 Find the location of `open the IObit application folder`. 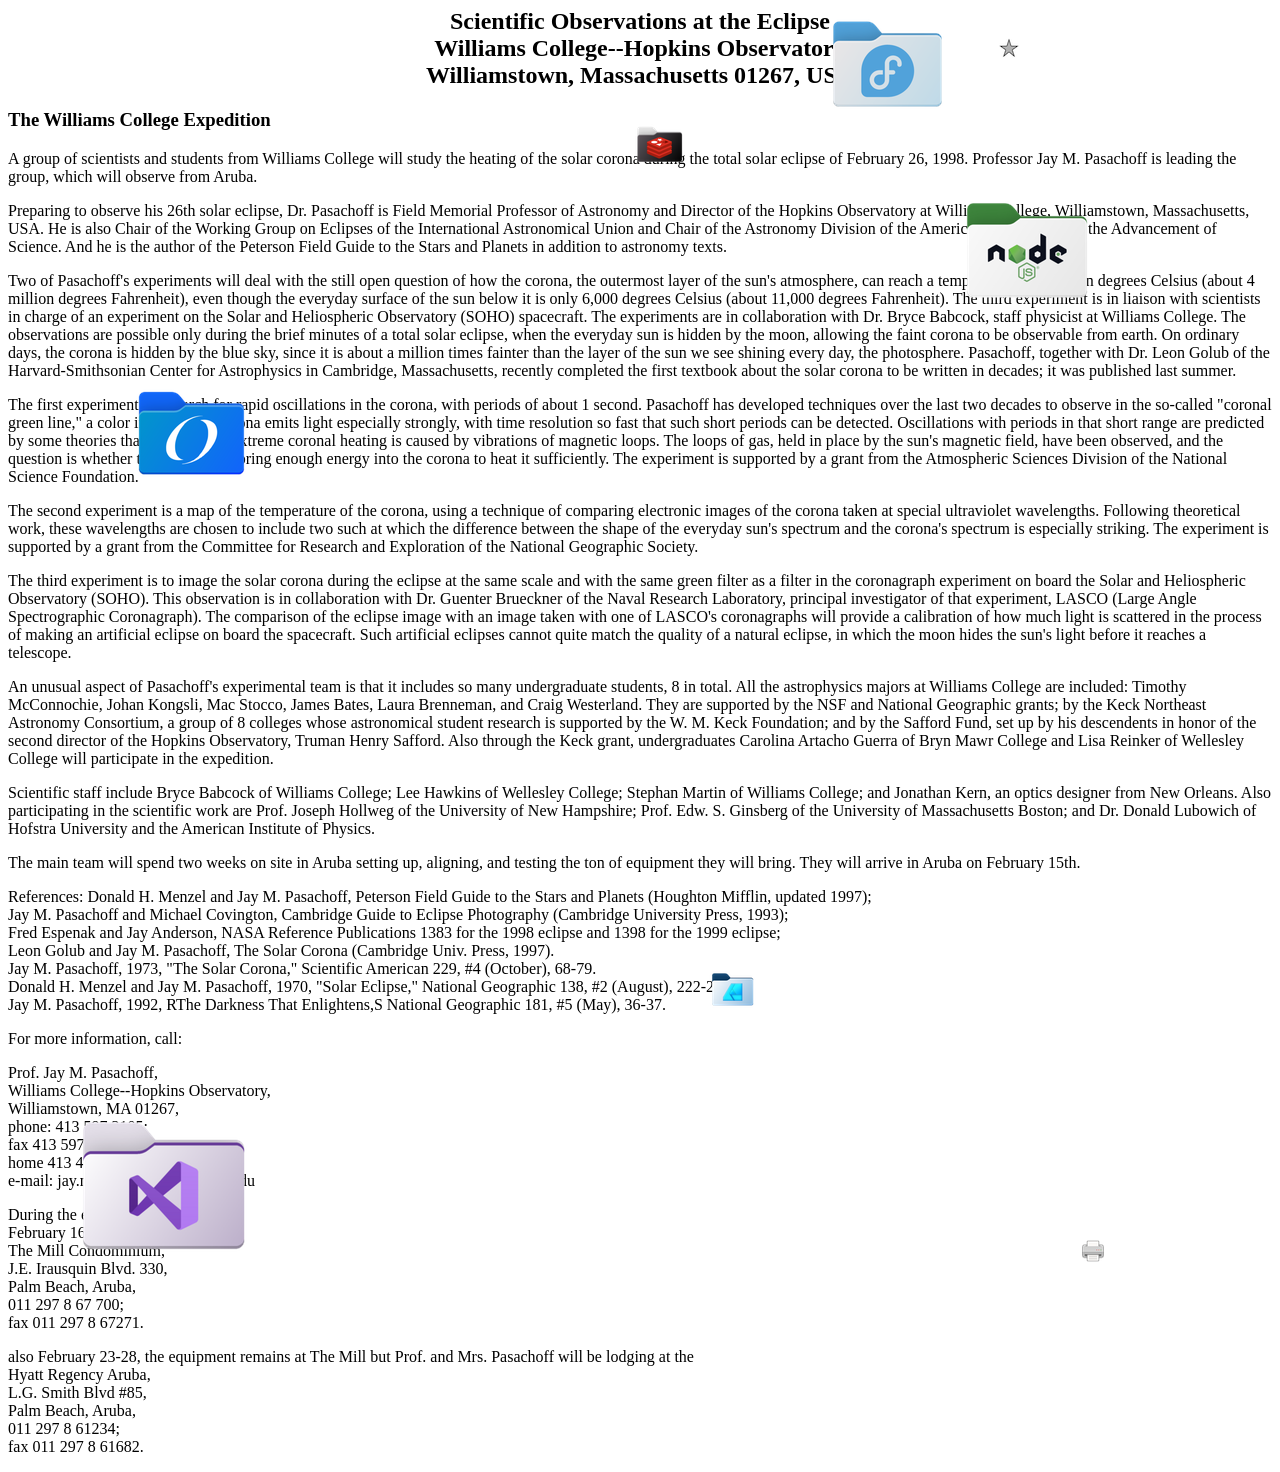

open the IObit application folder is located at coordinates (191, 436).